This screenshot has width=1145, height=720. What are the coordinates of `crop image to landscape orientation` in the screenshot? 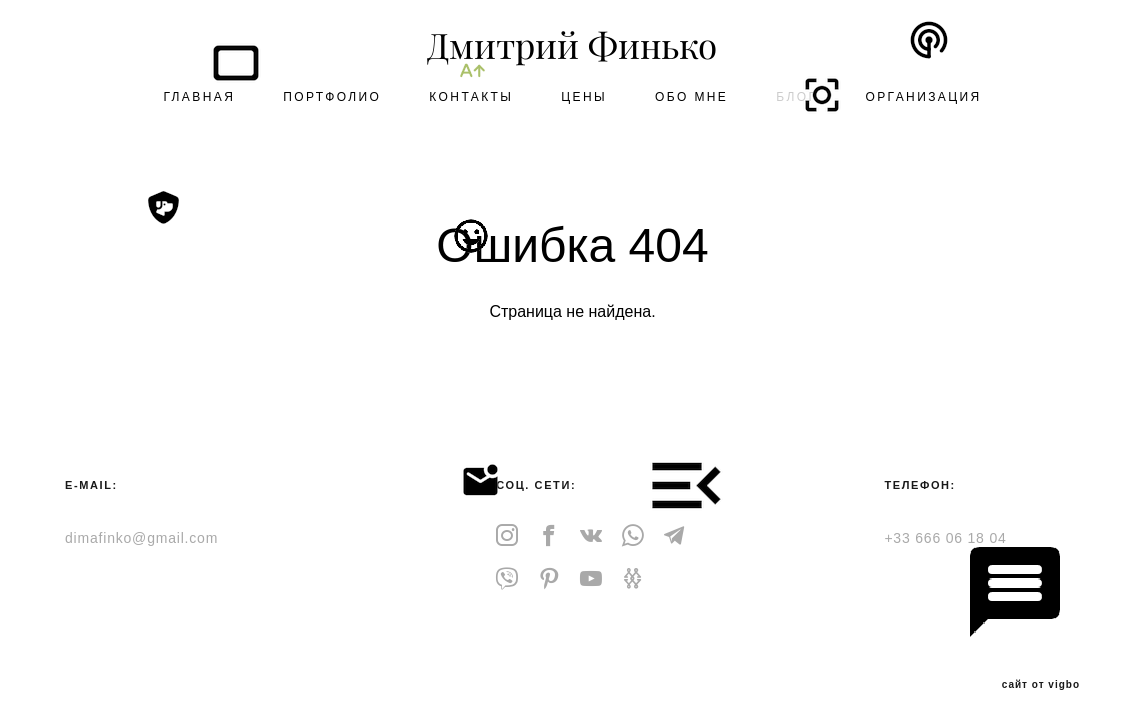 It's located at (236, 63).